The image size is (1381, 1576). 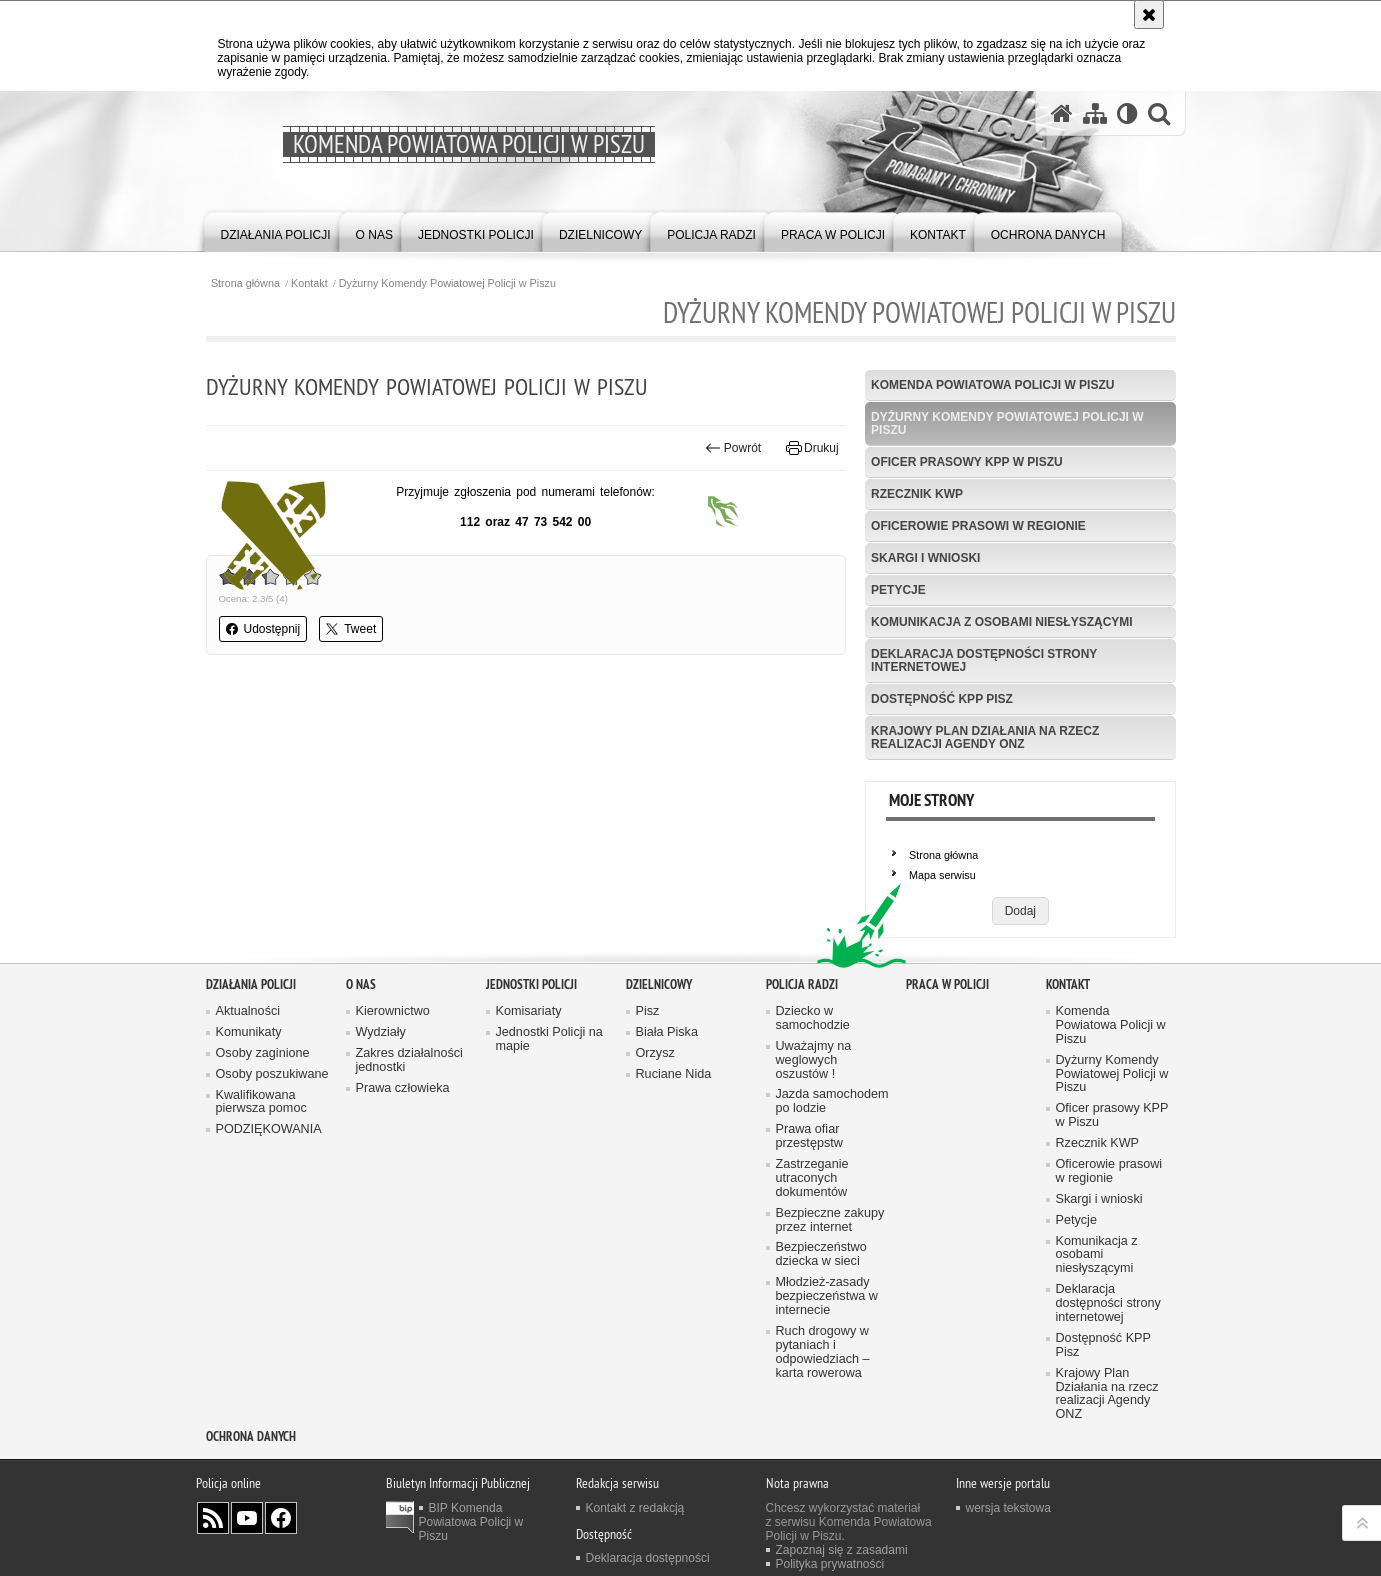 I want to click on launch submarine missile attack, so click(x=861, y=925).